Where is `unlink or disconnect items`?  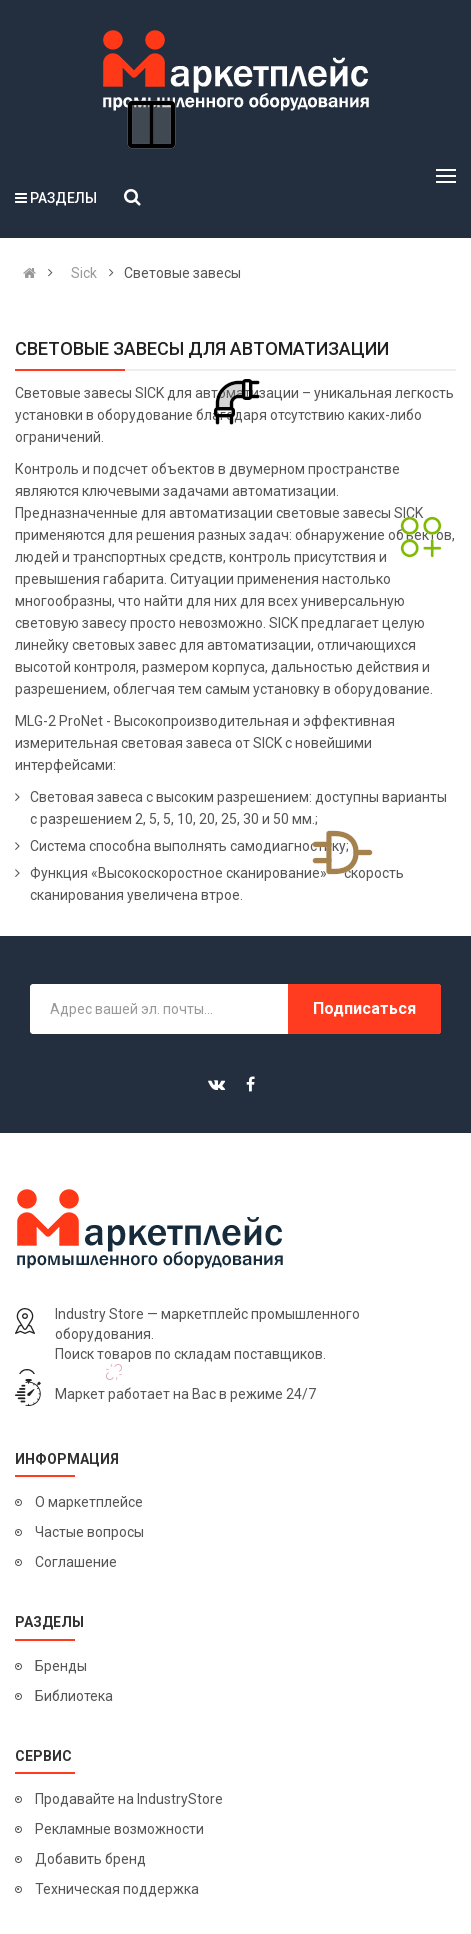
unlink or disconnect items is located at coordinates (114, 1372).